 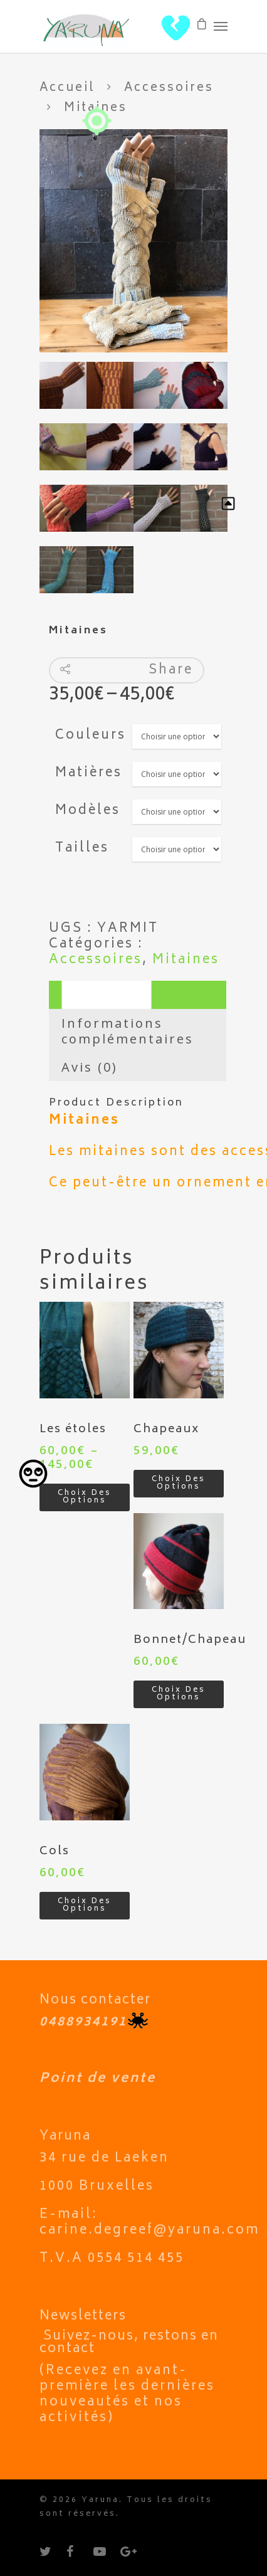 What do you see at coordinates (175, 28) in the screenshot?
I see `unlike or remove from favorites` at bounding box center [175, 28].